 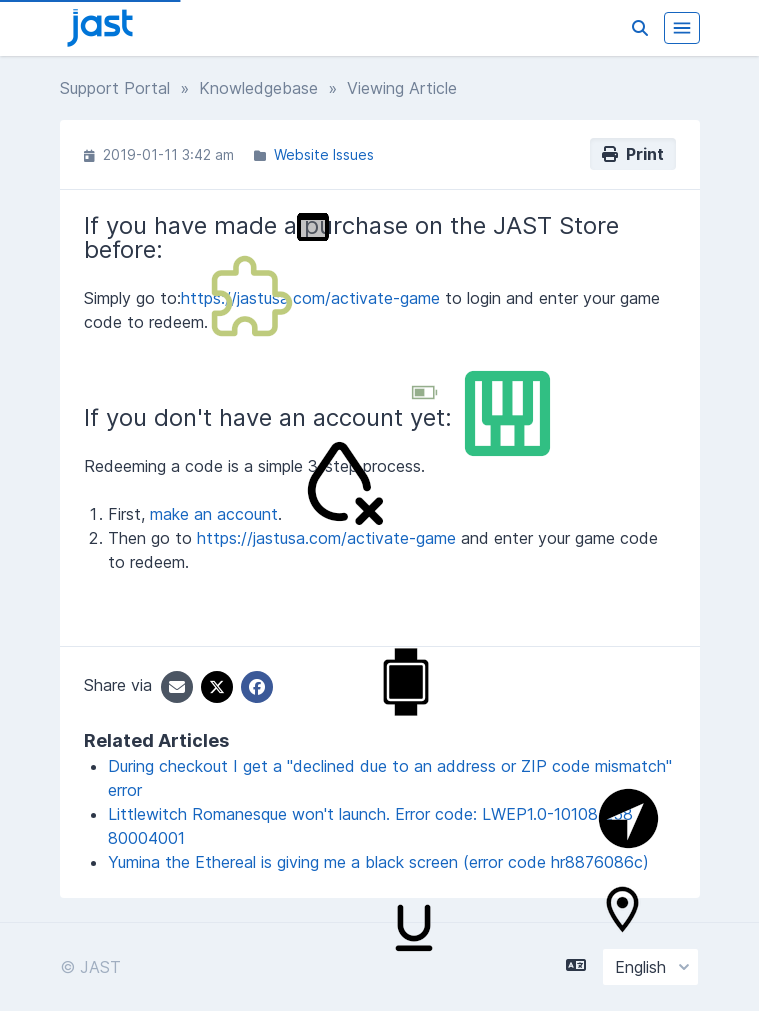 I want to click on view current location on map, so click(x=622, y=909).